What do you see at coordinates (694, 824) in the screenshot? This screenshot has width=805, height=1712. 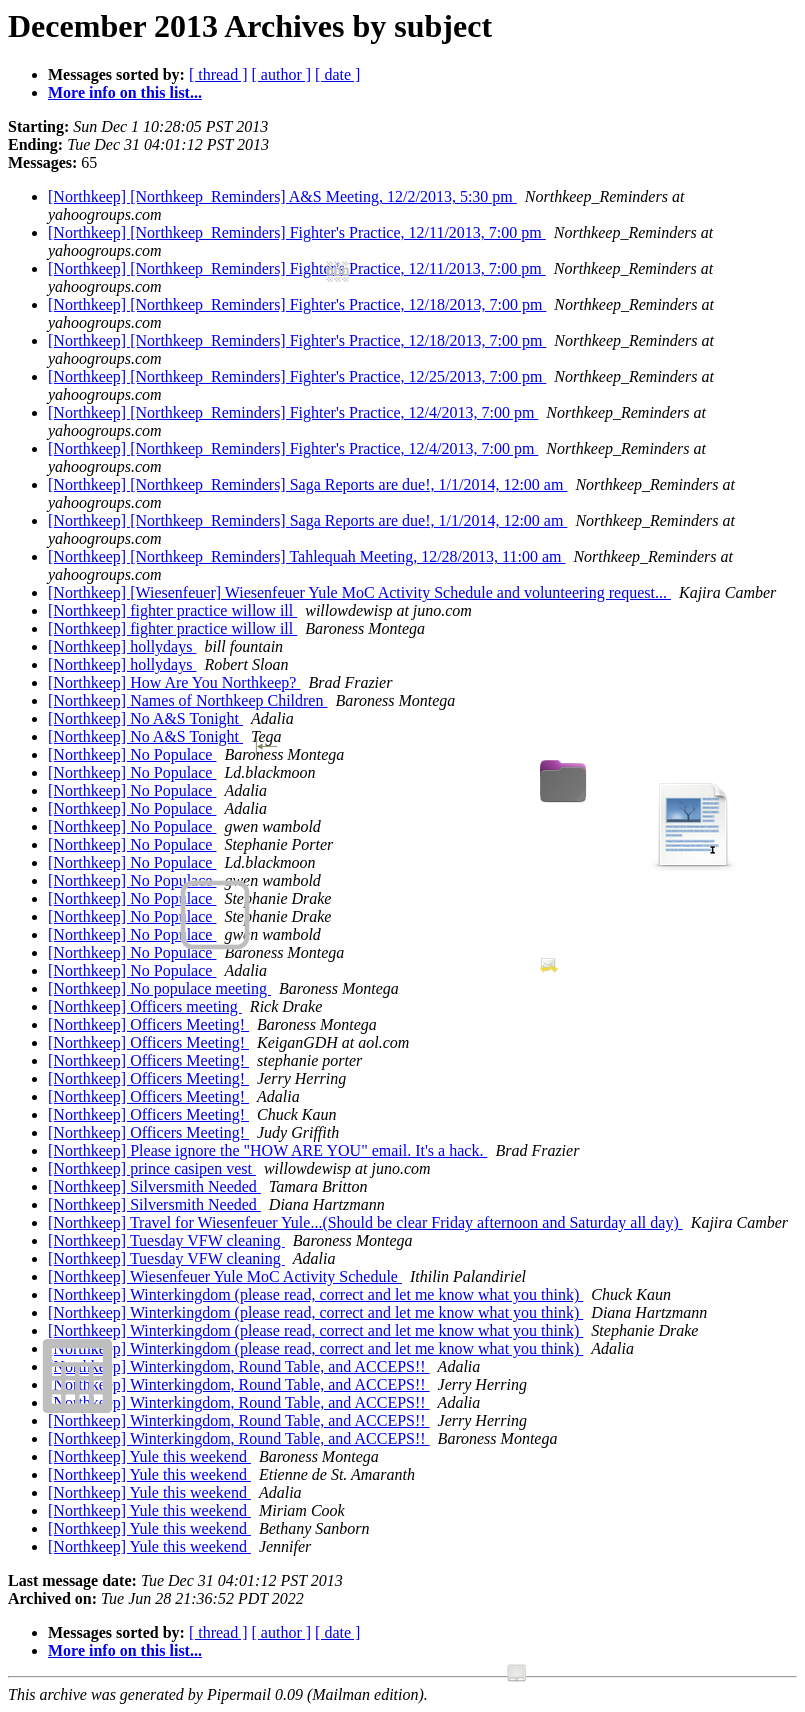 I see `select all content in the current document` at bounding box center [694, 824].